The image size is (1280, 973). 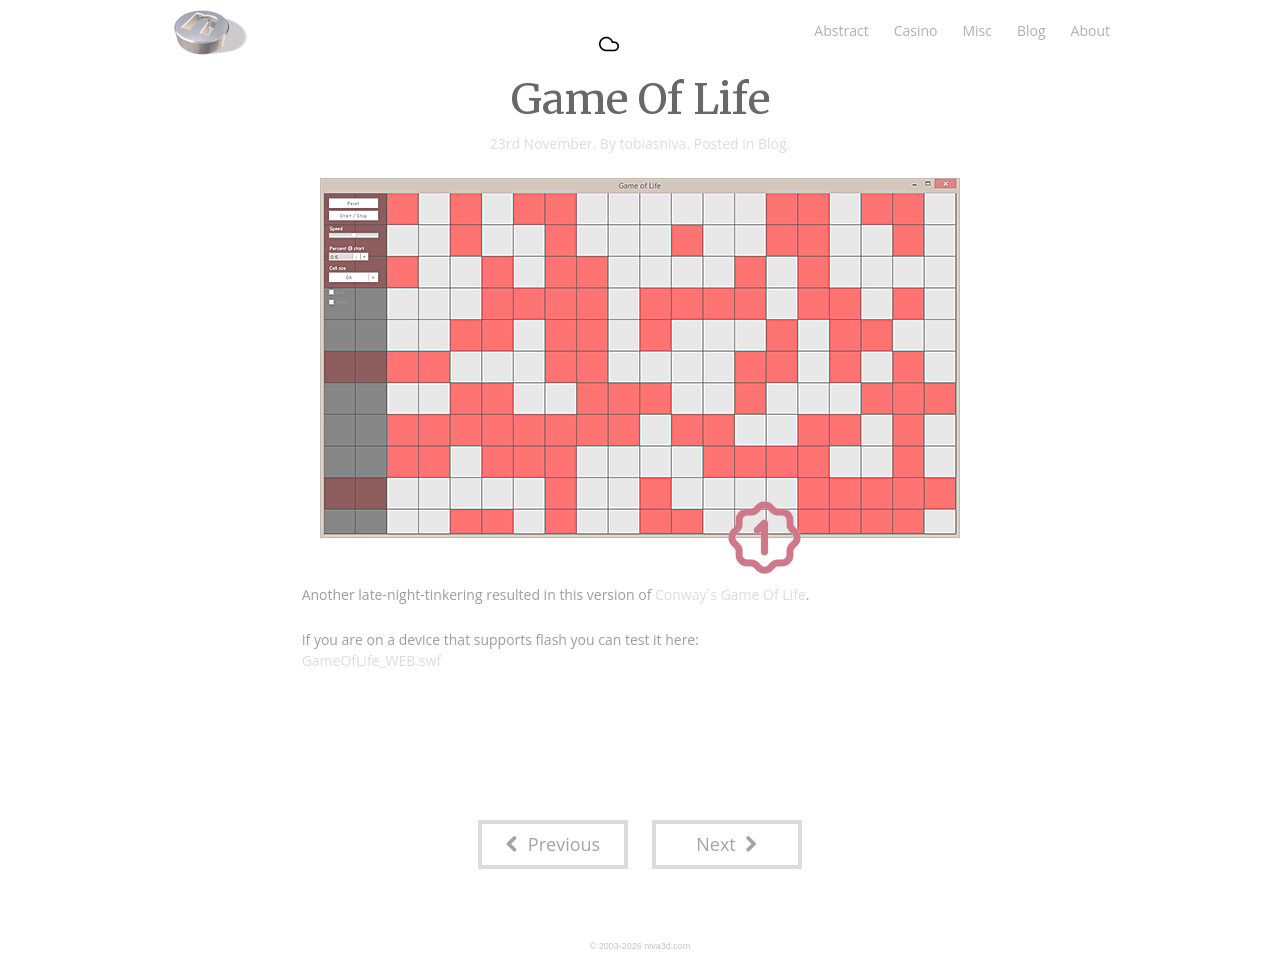 I want to click on access cloud storage, so click(x=609, y=44).